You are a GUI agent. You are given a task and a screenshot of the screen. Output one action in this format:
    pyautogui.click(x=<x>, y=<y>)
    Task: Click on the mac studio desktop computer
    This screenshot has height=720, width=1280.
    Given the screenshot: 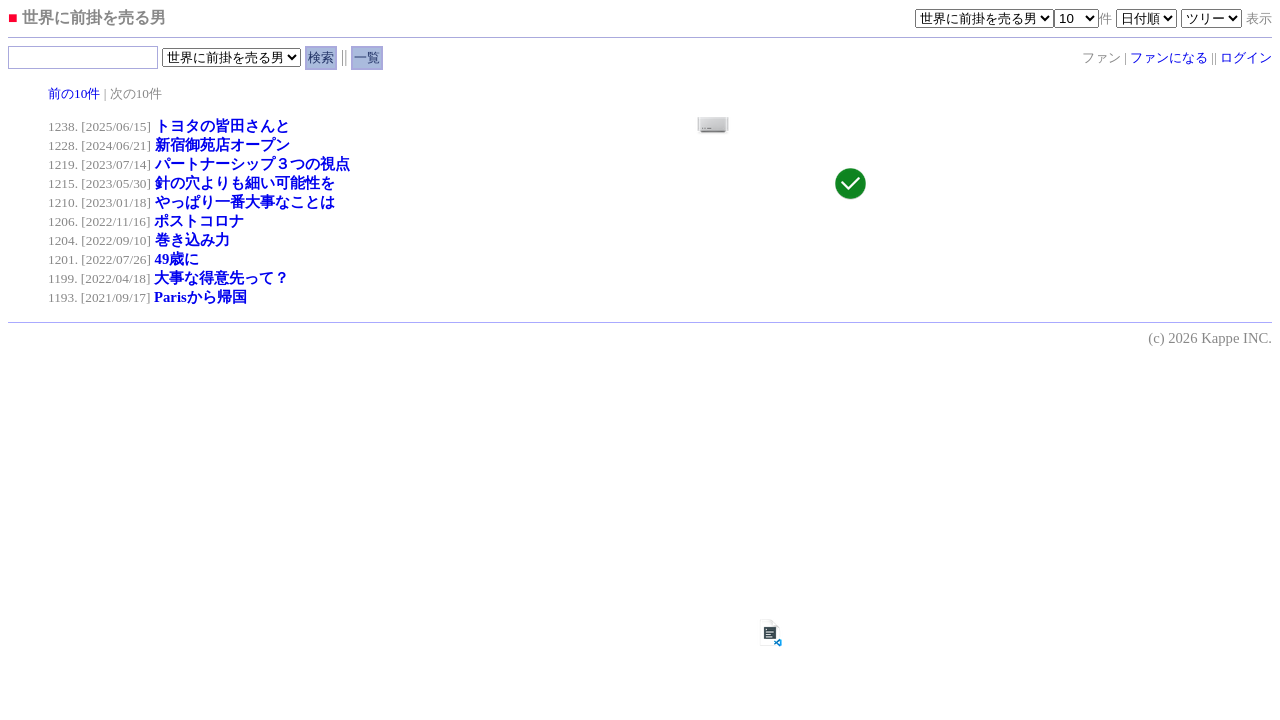 What is the action you would take?
    pyautogui.click(x=713, y=124)
    